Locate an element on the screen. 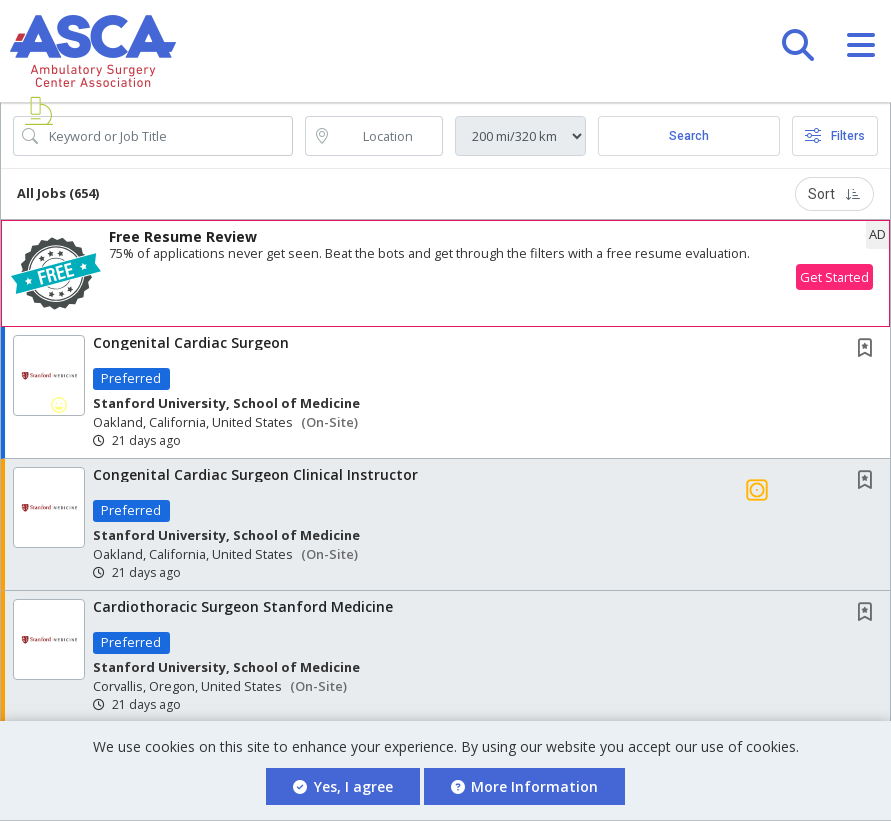 Image resolution: width=891 pixels, height=821 pixels. access research or lab tools is located at coordinates (39, 112).